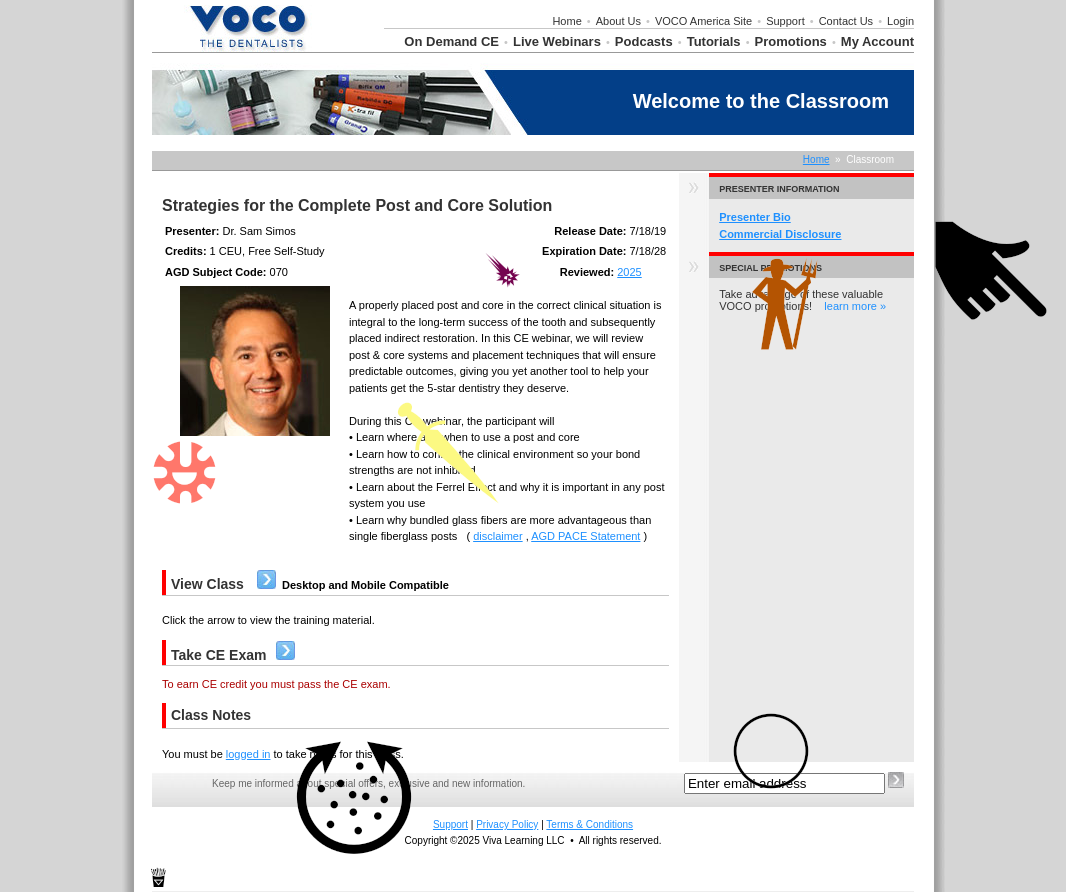  Describe the element at coordinates (184, 472) in the screenshot. I see `decorative abstract game element or badge` at that location.